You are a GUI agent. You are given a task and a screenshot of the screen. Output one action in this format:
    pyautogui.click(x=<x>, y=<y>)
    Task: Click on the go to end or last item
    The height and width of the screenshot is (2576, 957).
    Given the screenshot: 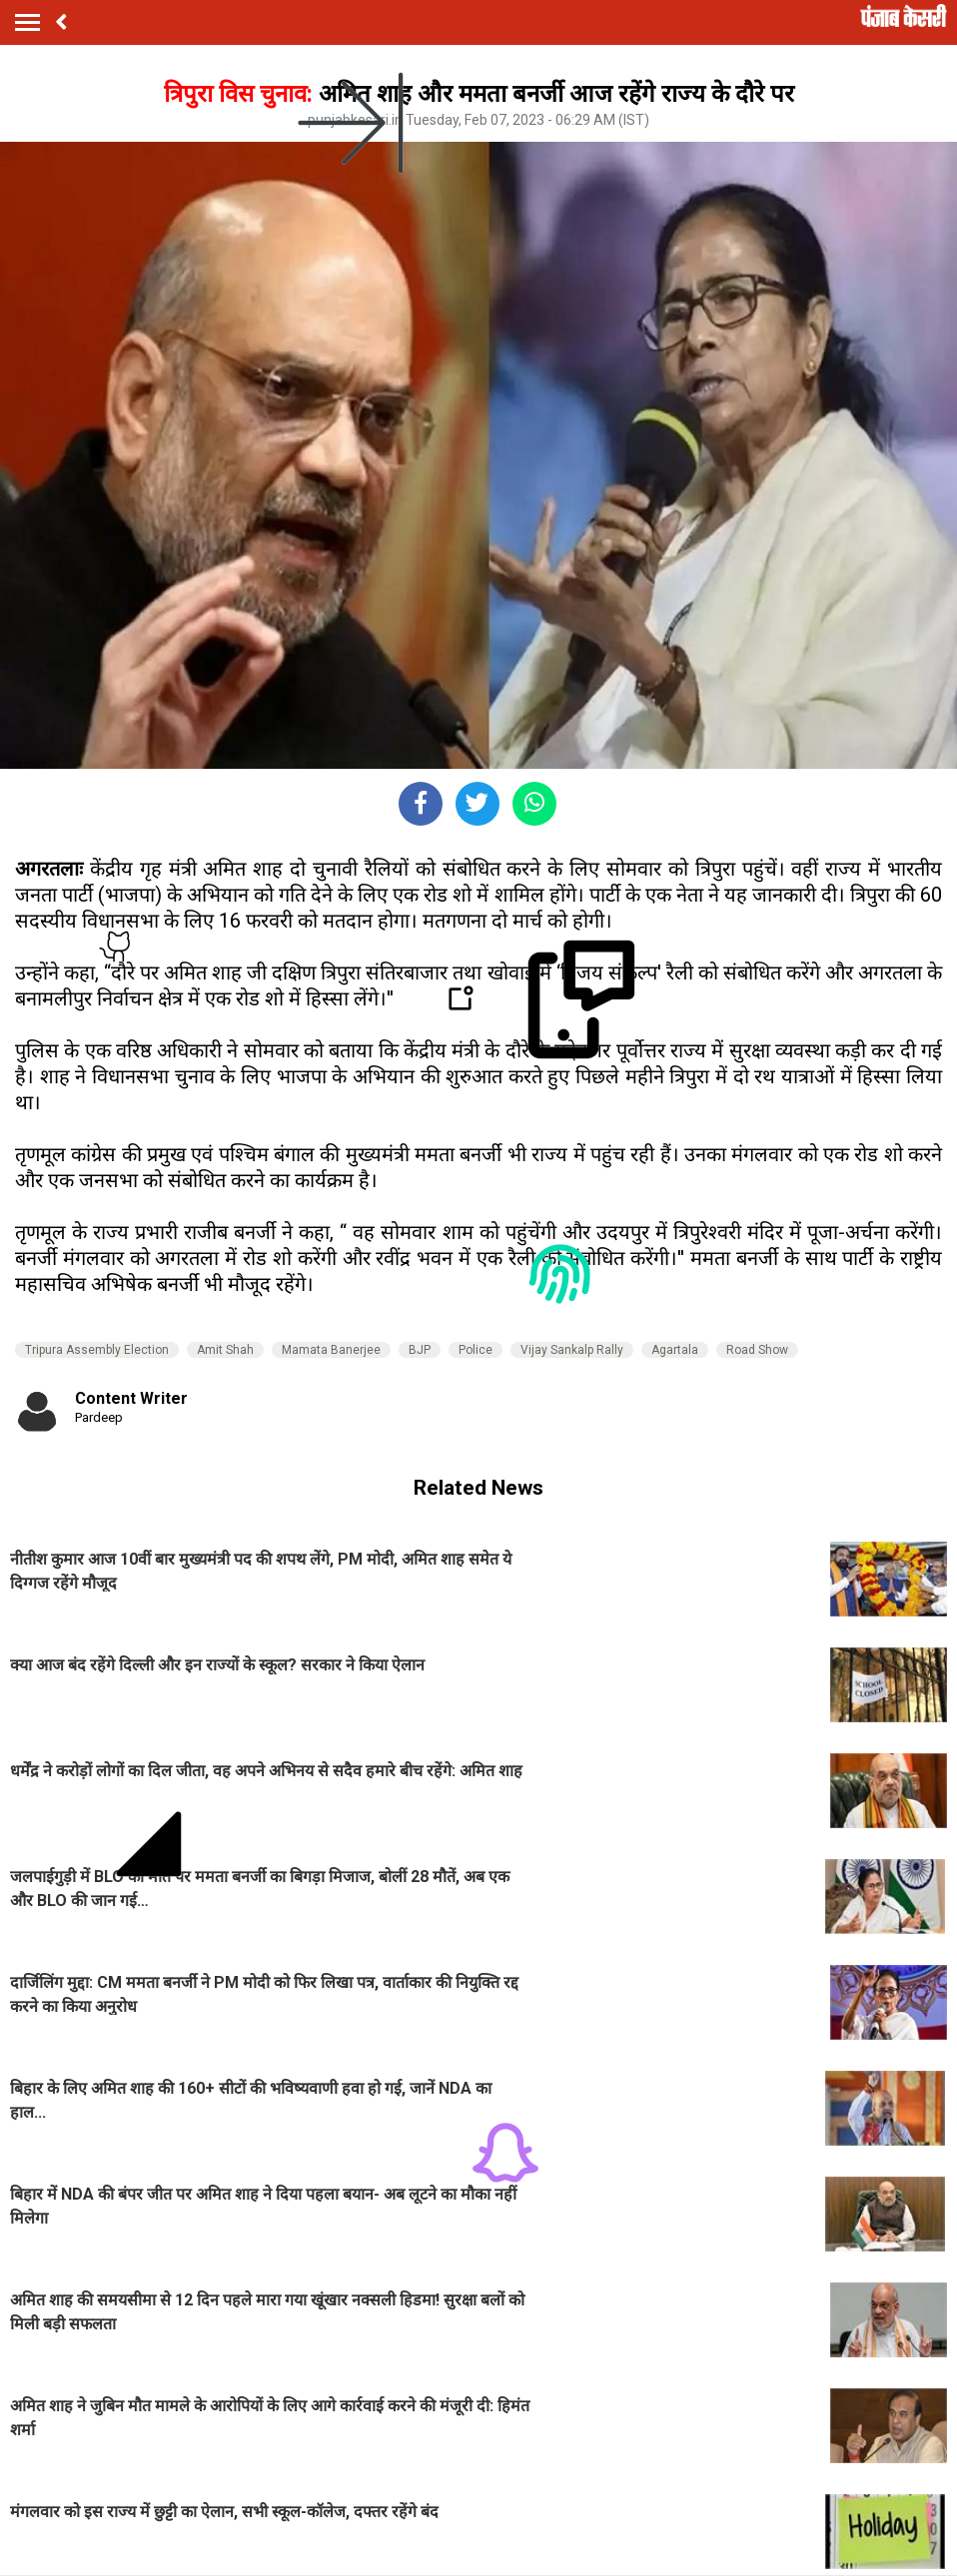 What is the action you would take?
    pyautogui.click(x=353, y=123)
    